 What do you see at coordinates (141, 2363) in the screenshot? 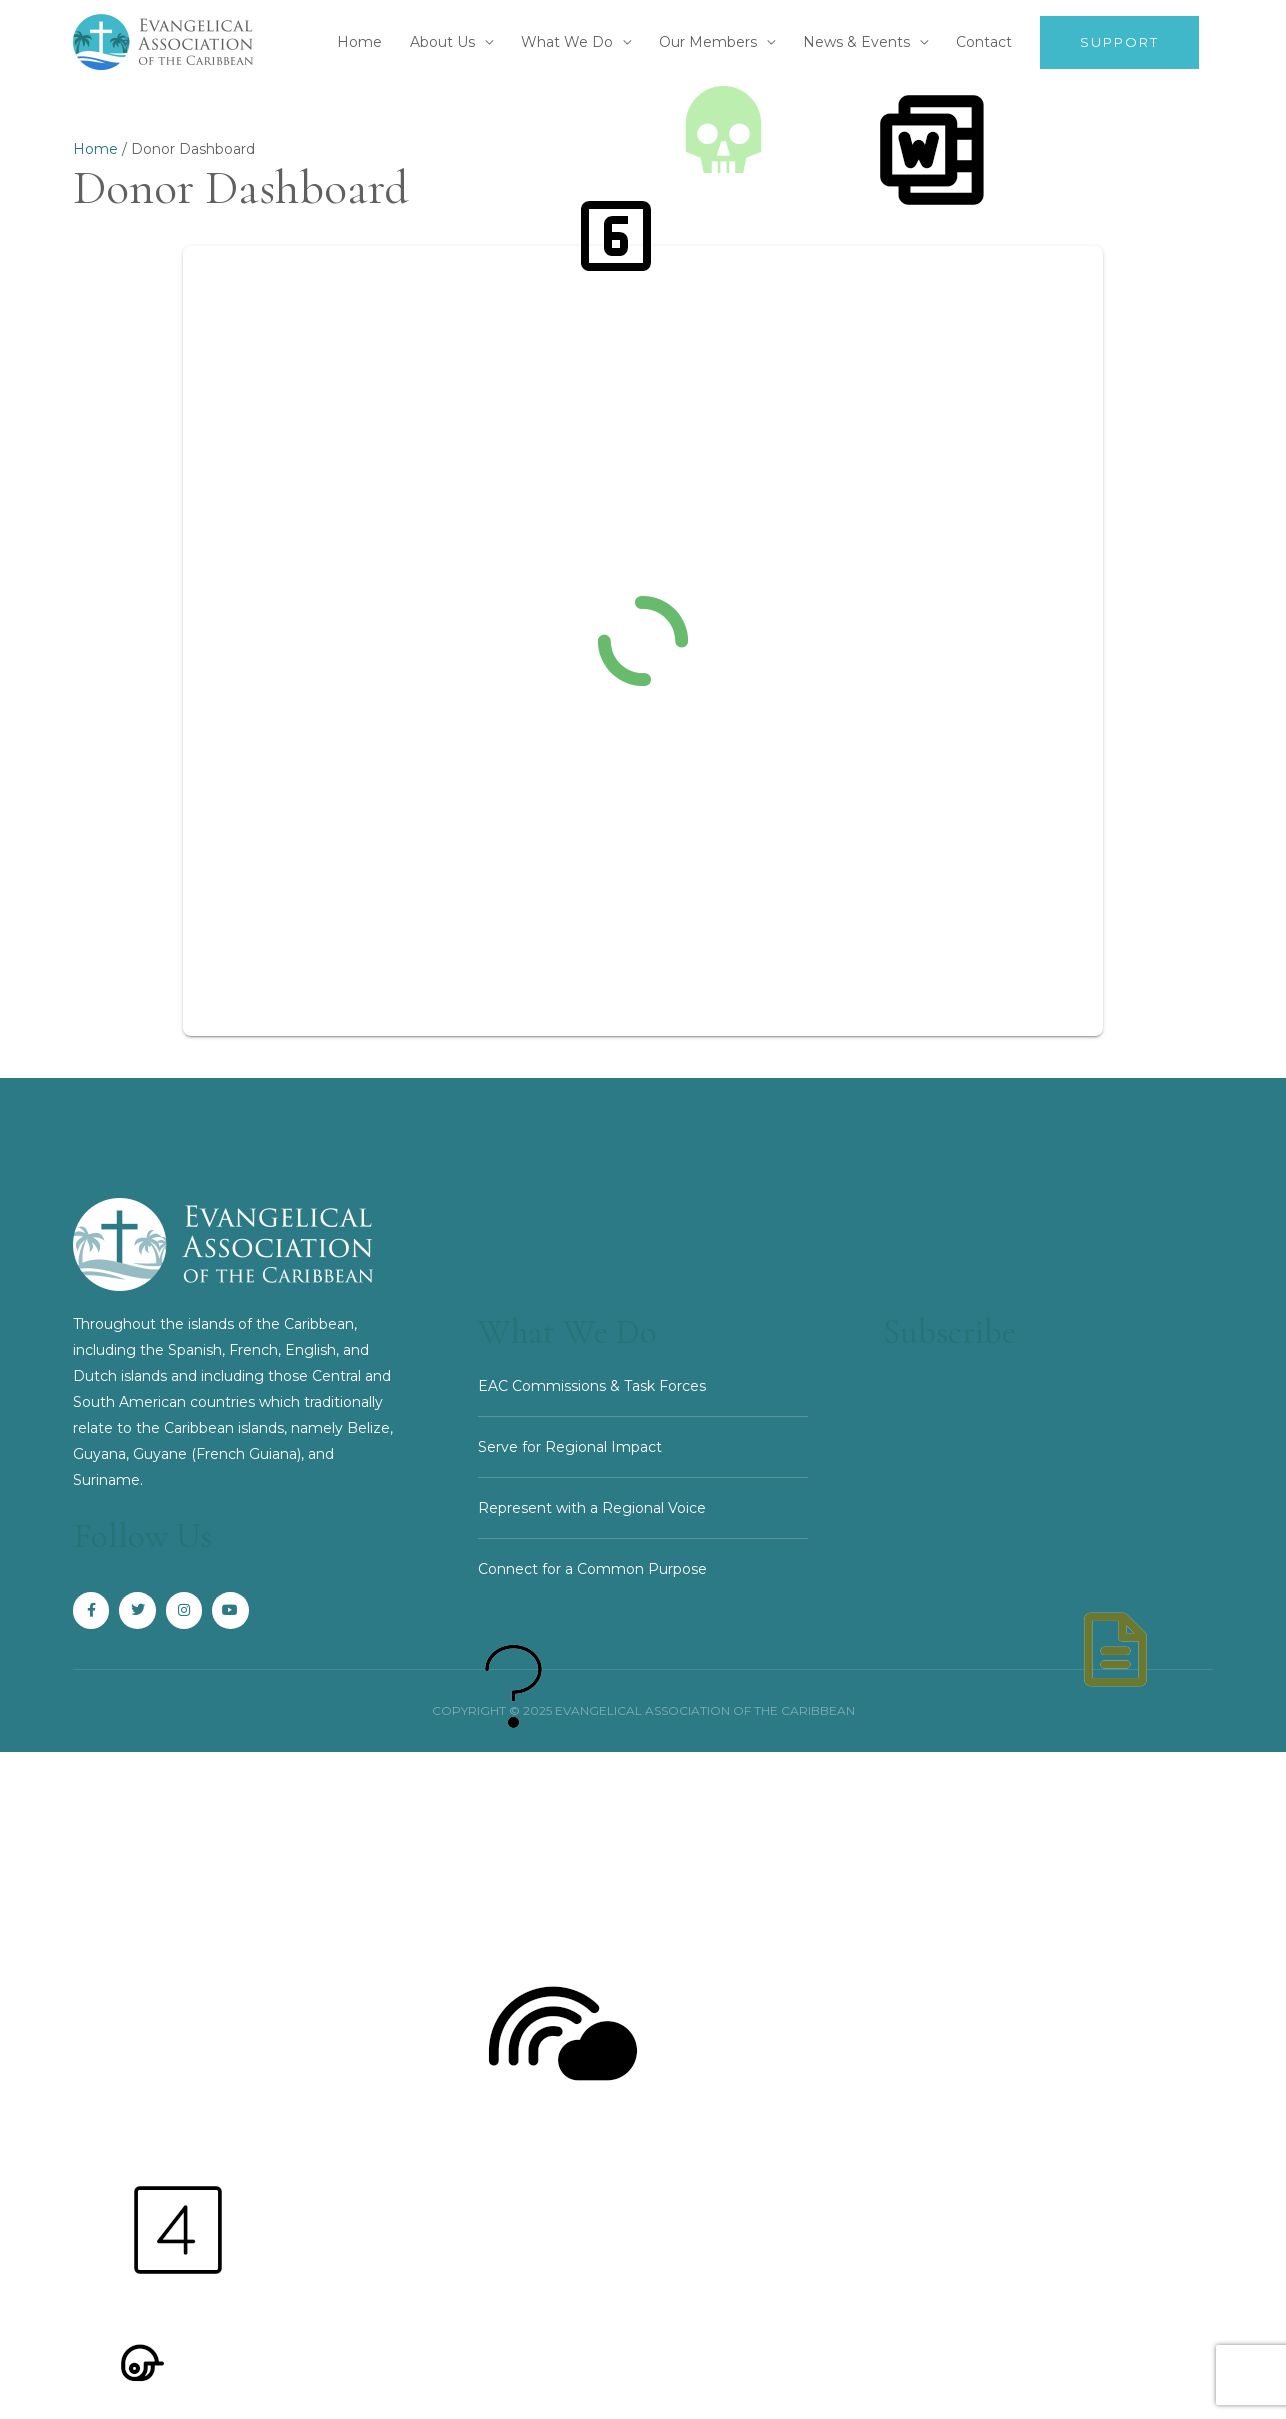
I see `access baseball or sports-related content` at bounding box center [141, 2363].